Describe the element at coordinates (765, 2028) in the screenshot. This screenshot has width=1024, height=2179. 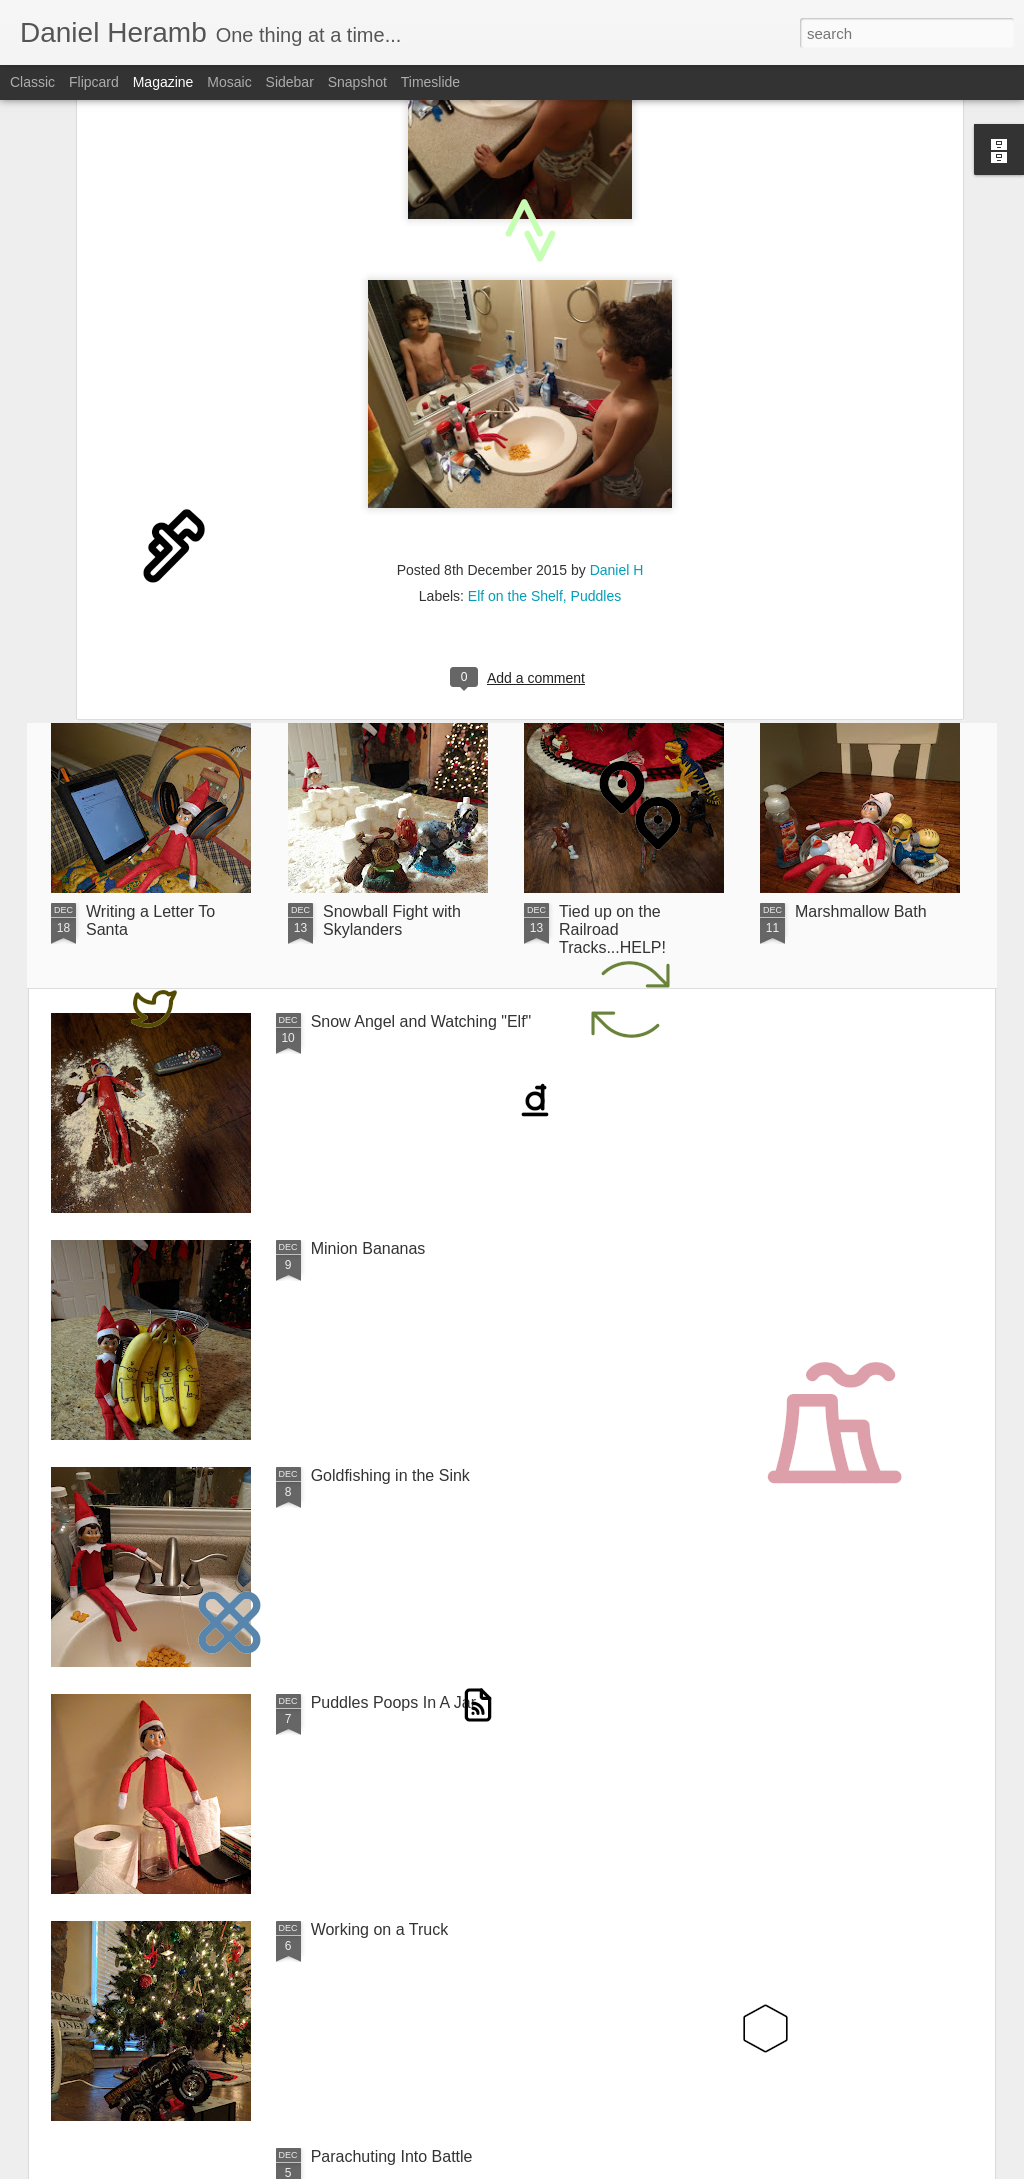
I see `generic shape or container element` at that location.